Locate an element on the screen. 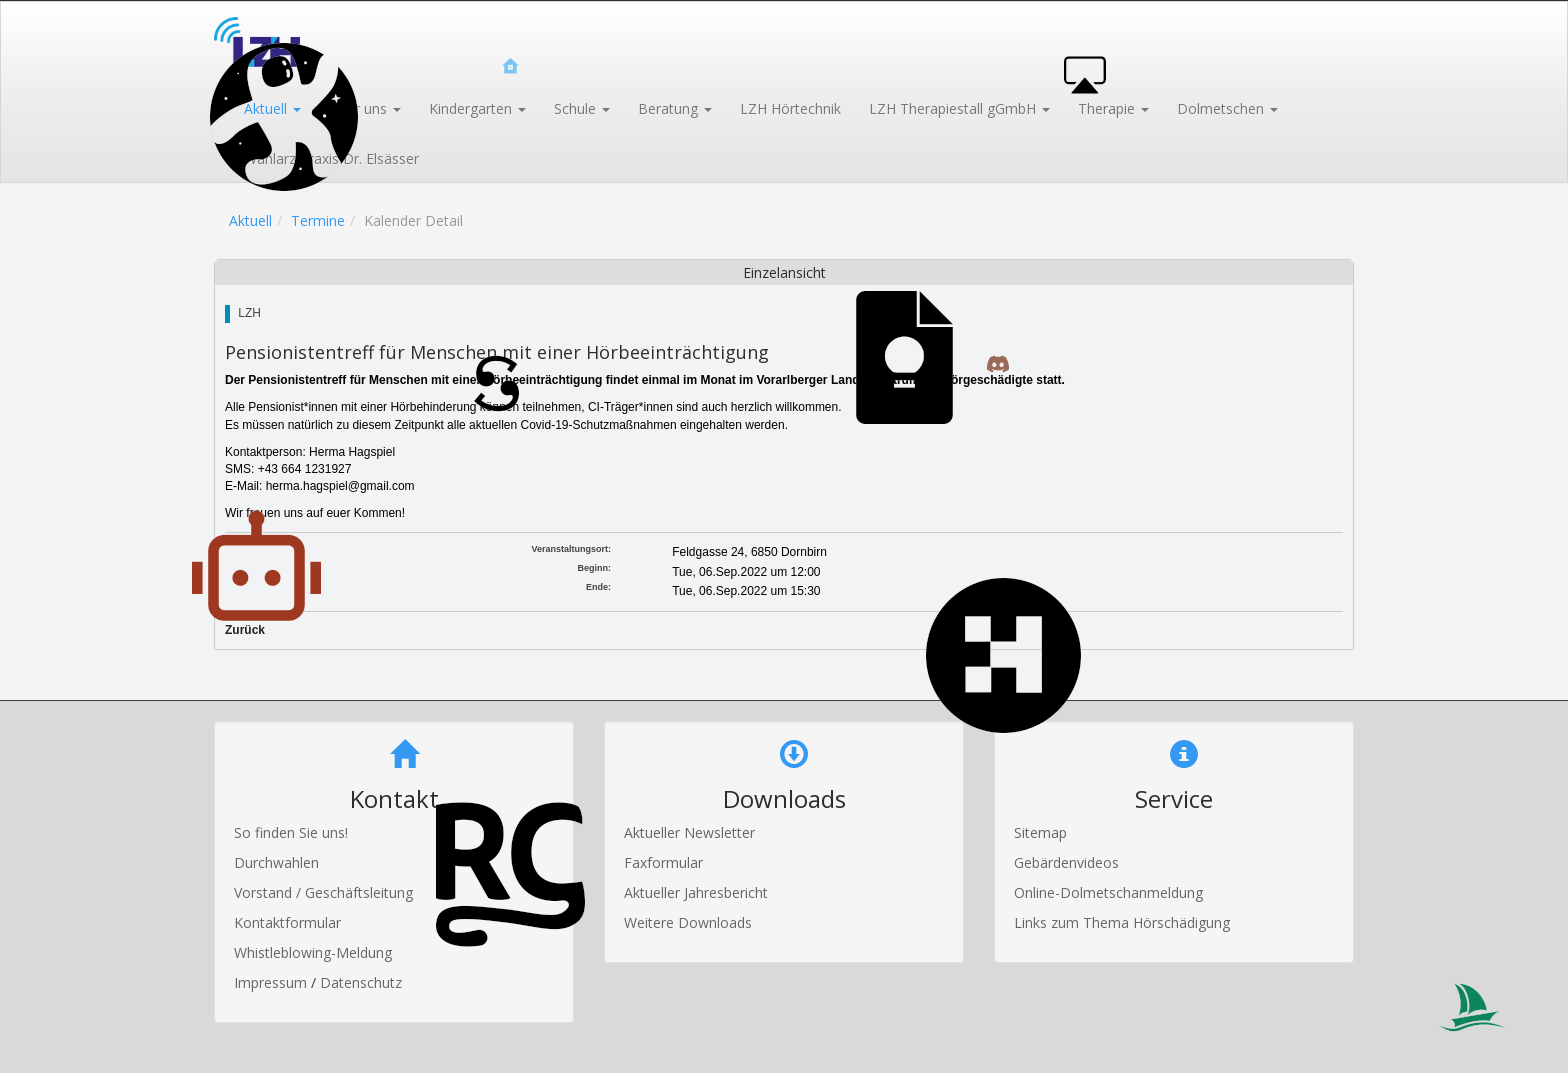 The width and height of the screenshot is (1568, 1073). open phpMyAdmin database management tool is located at coordinates (1472, 1007).